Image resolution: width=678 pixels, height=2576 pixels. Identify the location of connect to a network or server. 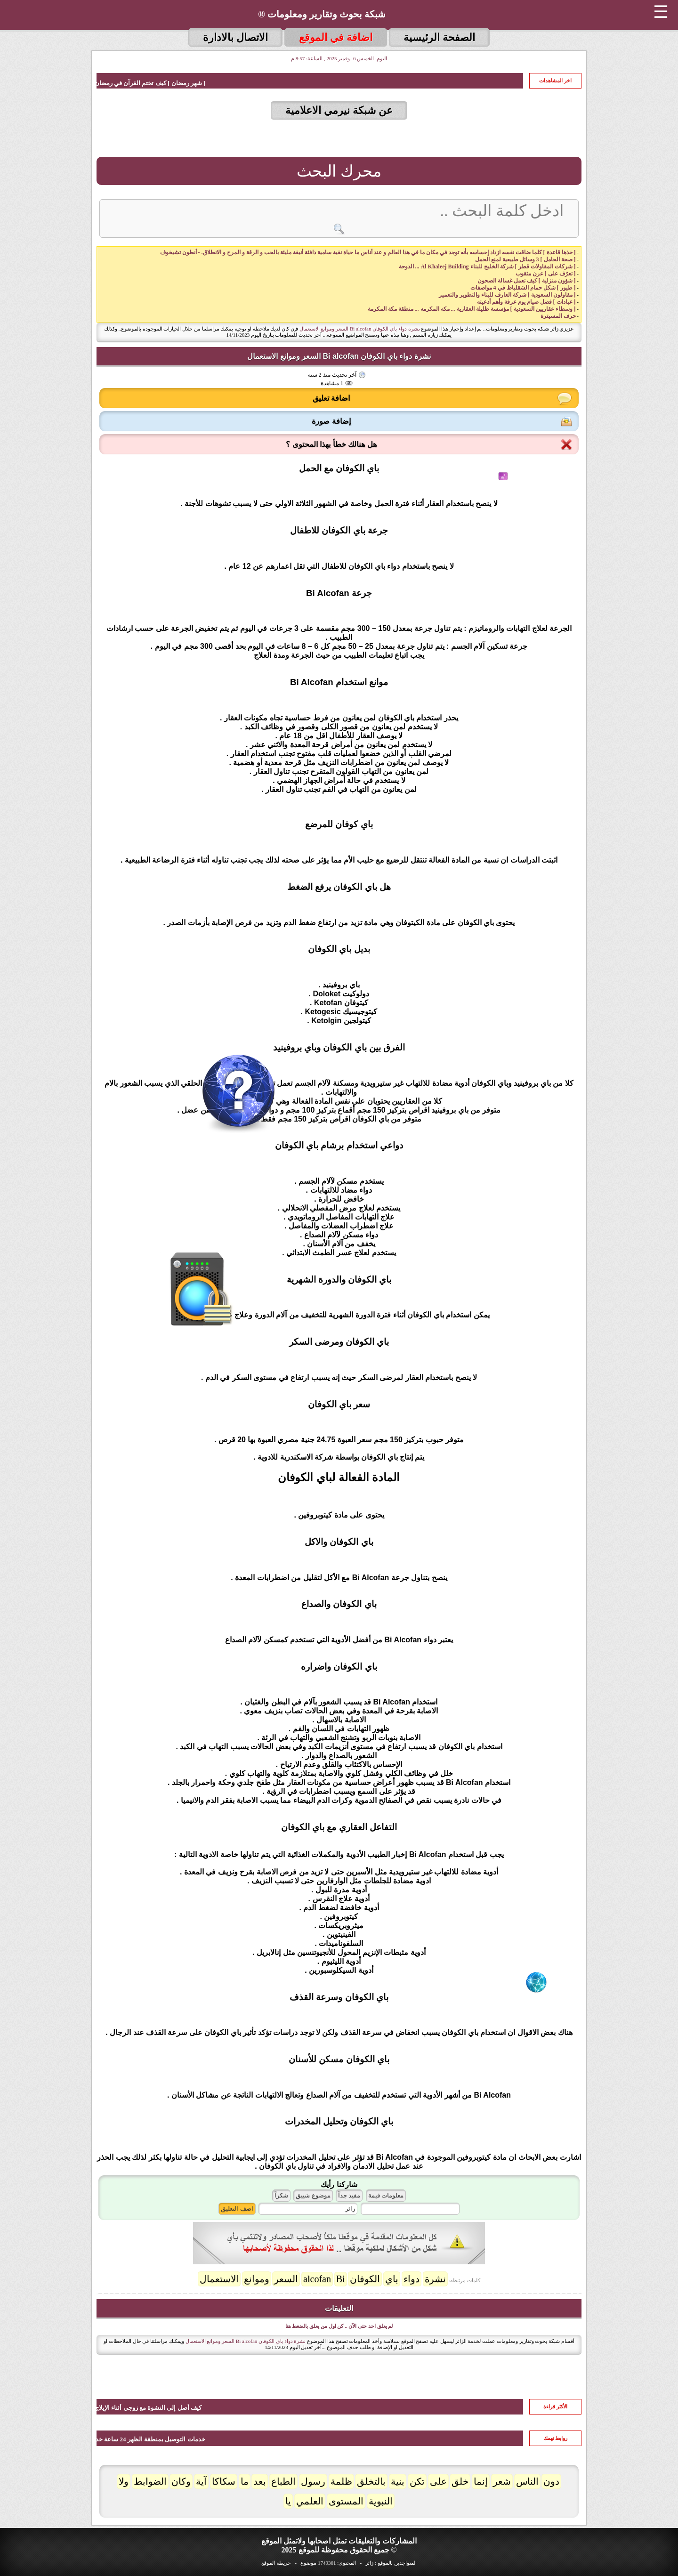
(238, 1090).